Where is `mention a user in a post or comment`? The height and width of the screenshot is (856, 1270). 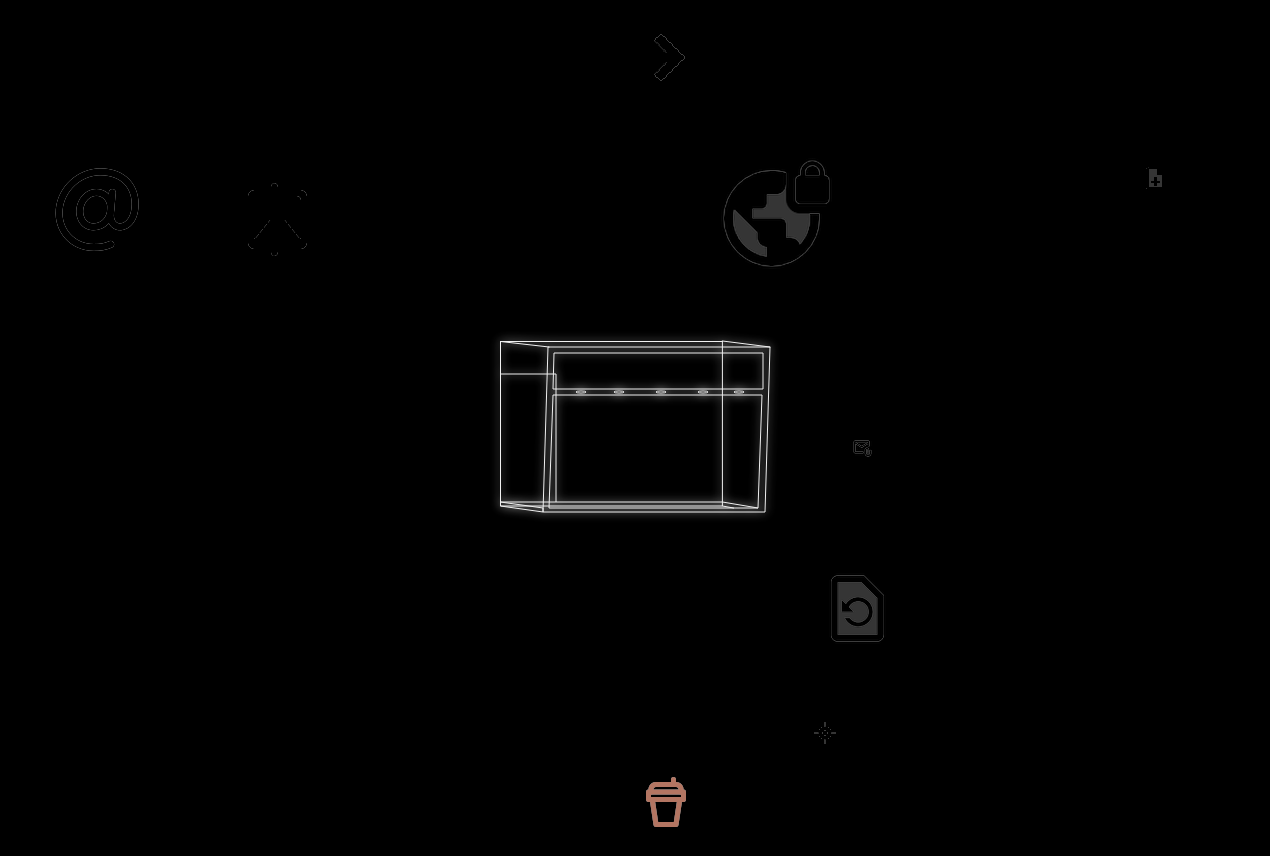
mention a user in a post or comment is located at coordinates (97, 210).